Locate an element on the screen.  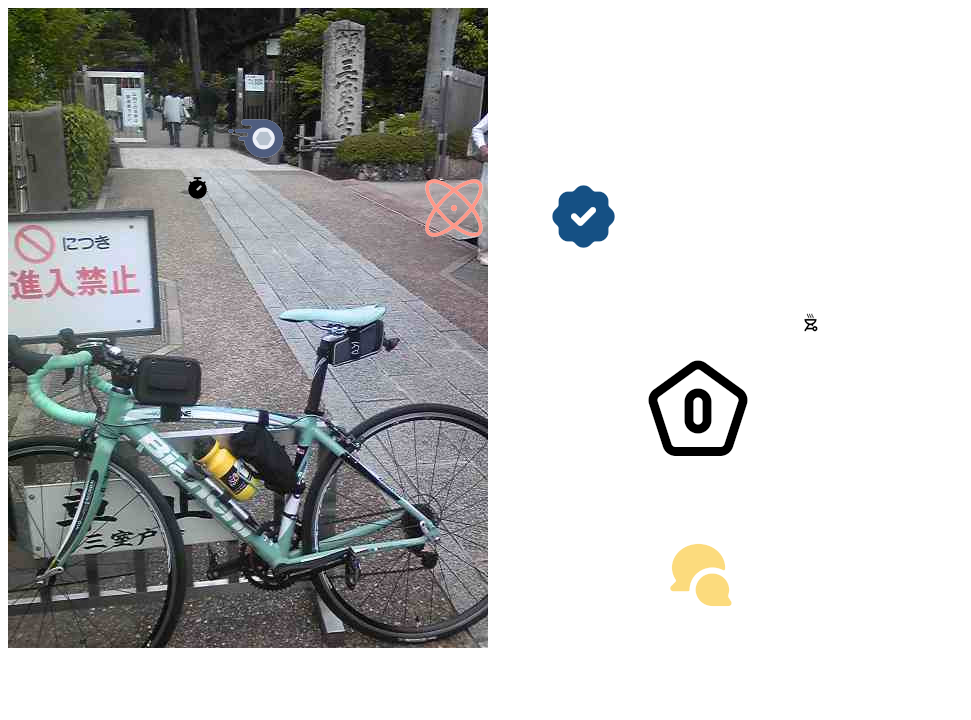
verified account or official badge is located at coordinates (583, 216).